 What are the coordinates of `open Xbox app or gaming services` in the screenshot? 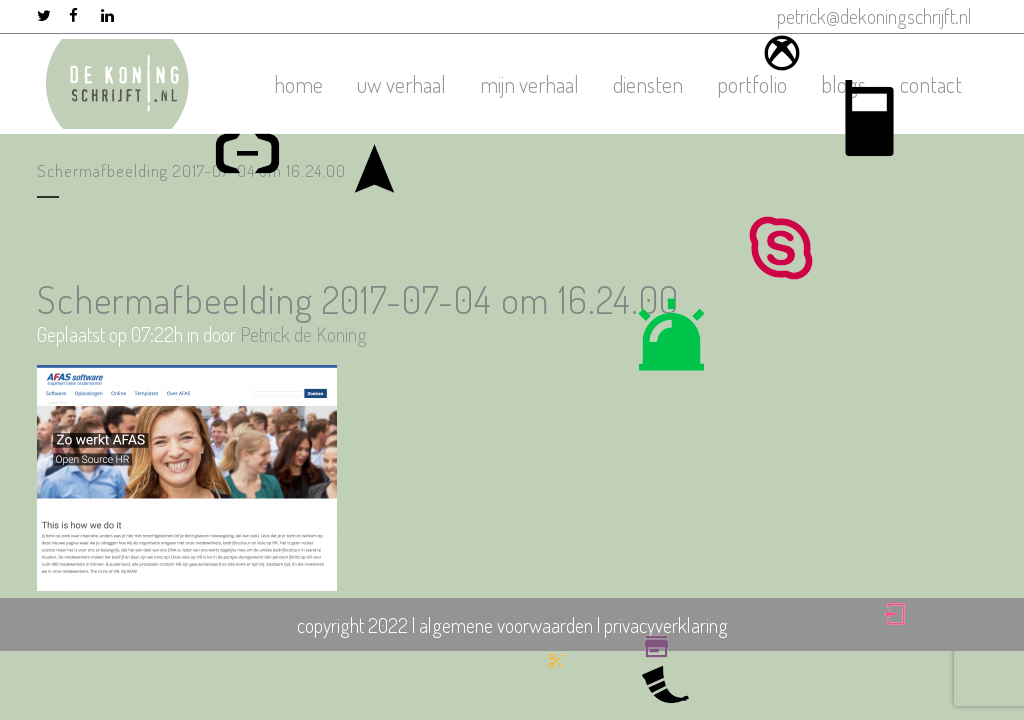 It's located at (782, 53).